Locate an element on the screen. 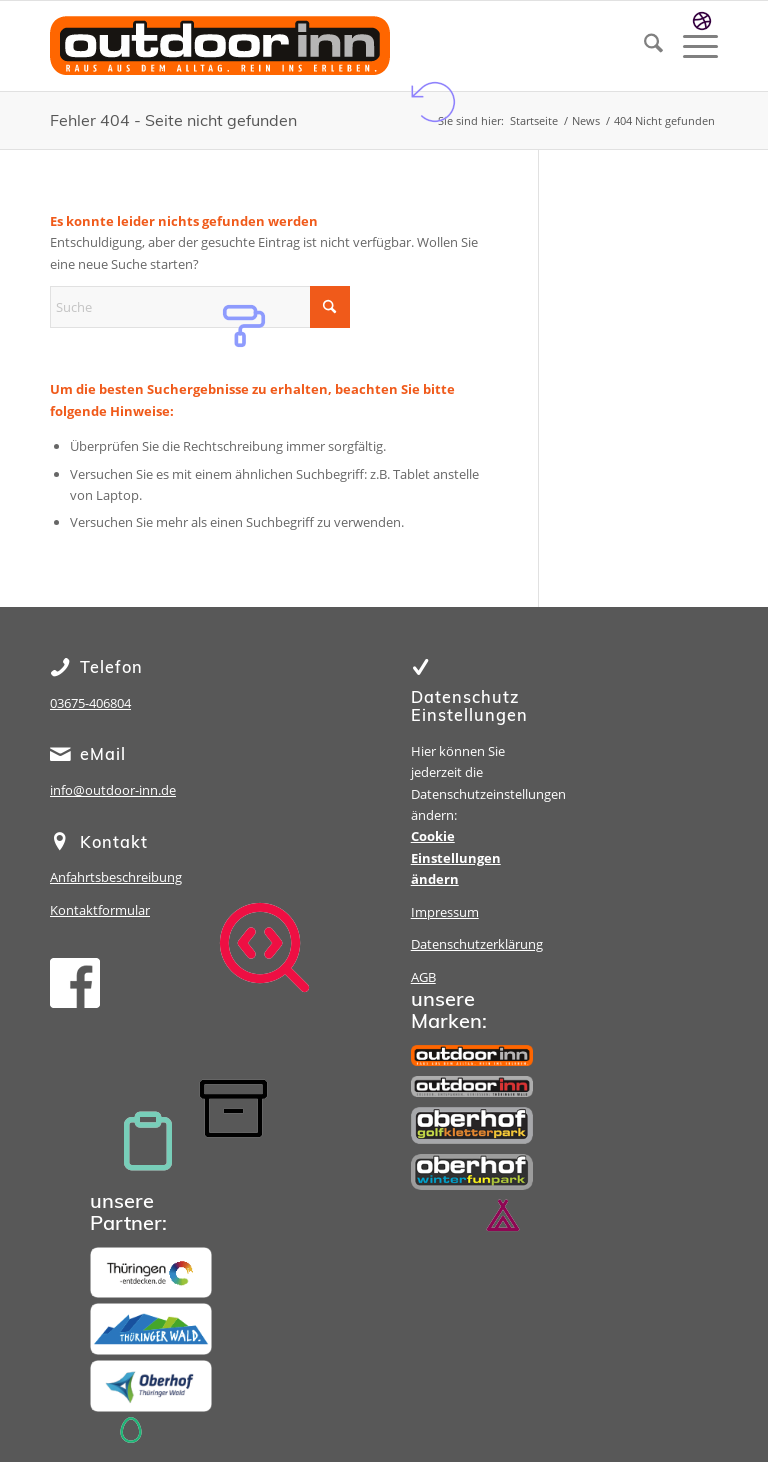  archive selected items is located at coordinates (233, 1108).